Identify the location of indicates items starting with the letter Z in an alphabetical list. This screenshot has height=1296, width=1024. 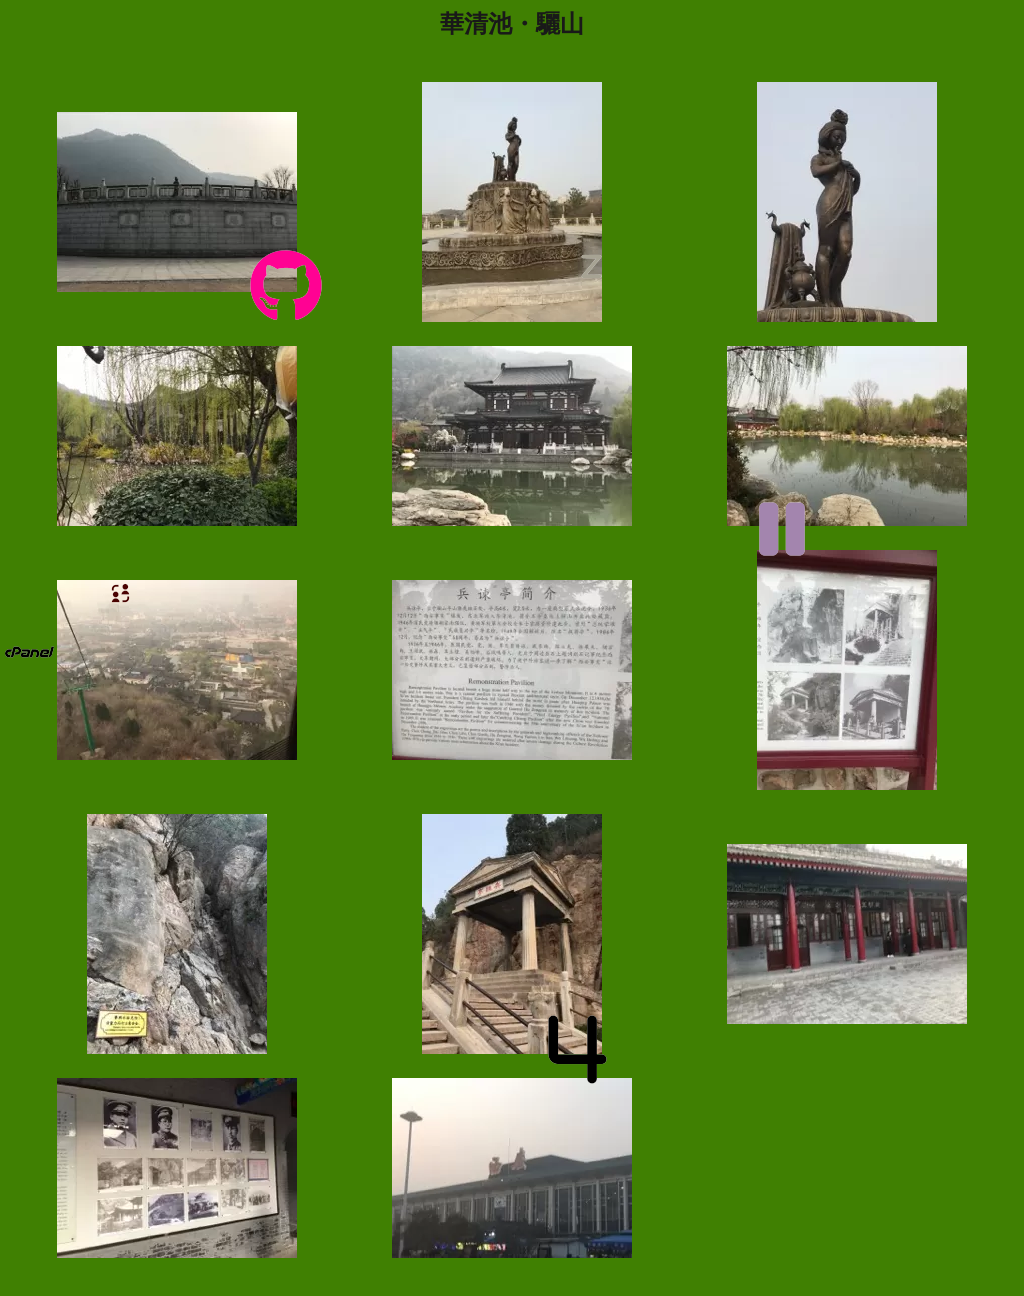
(591, 266).